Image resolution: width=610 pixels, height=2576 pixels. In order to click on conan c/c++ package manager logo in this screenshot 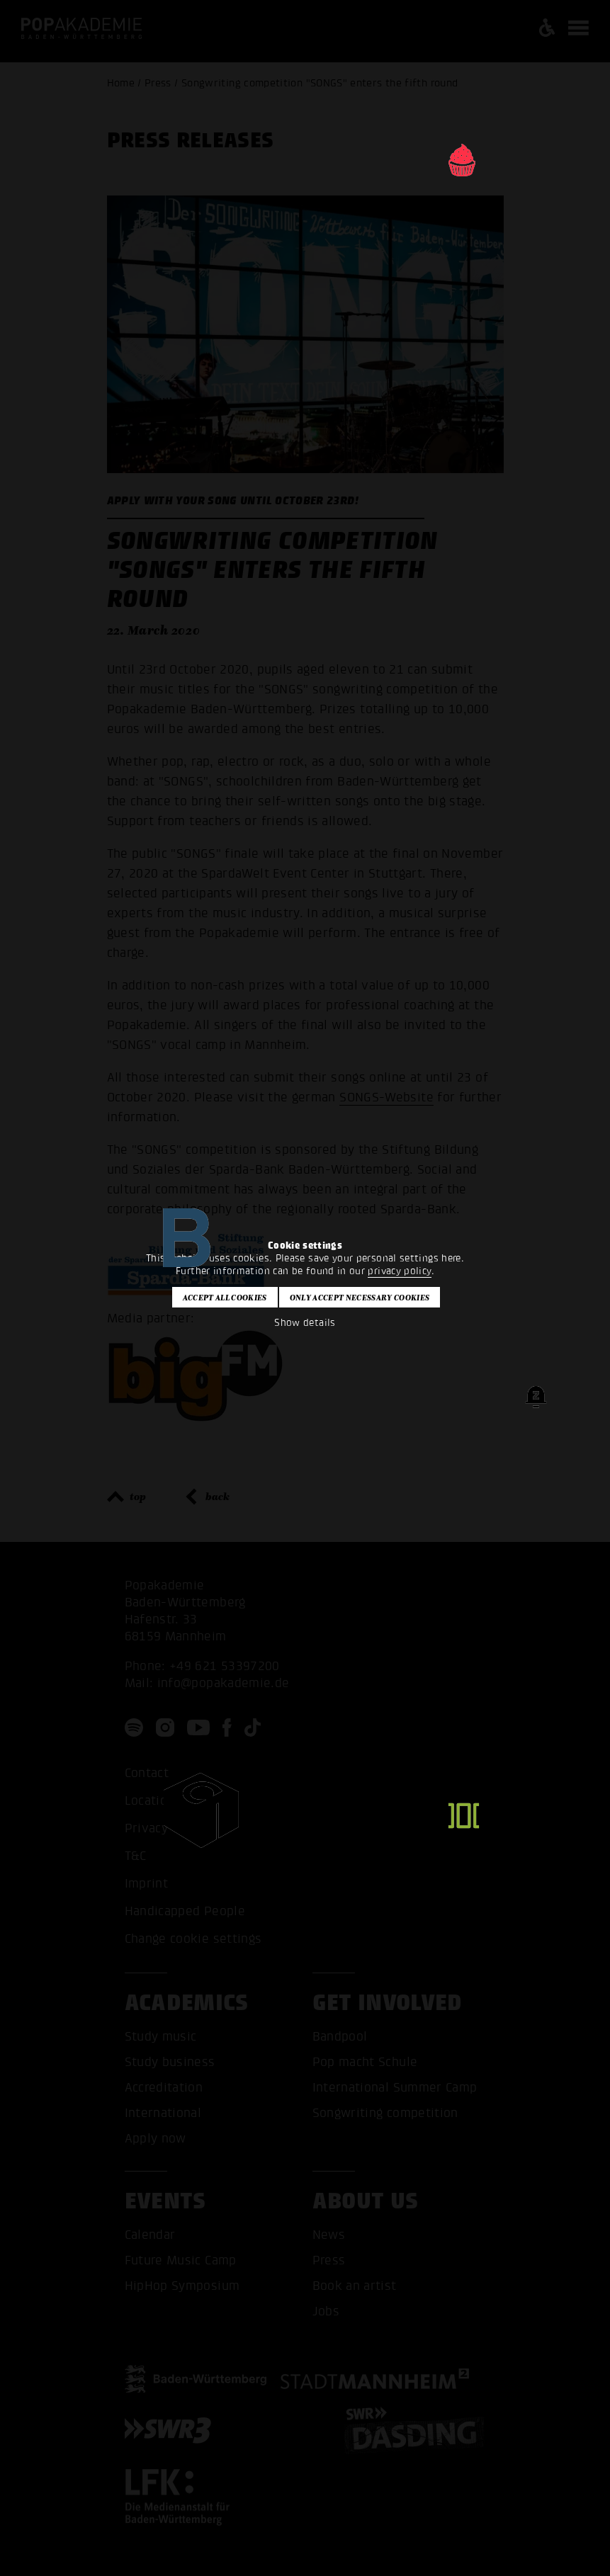, I will do `click(201, 1810)`.